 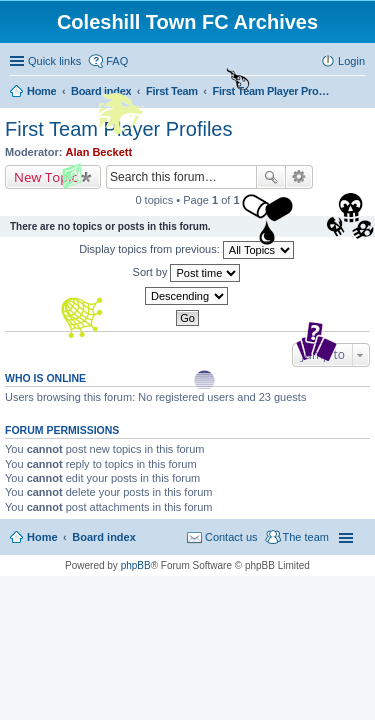 What do you see at coordinates (316, 341) in the screenshot?
I see `draw a random card from the deck` at bounding box center [316, 341].